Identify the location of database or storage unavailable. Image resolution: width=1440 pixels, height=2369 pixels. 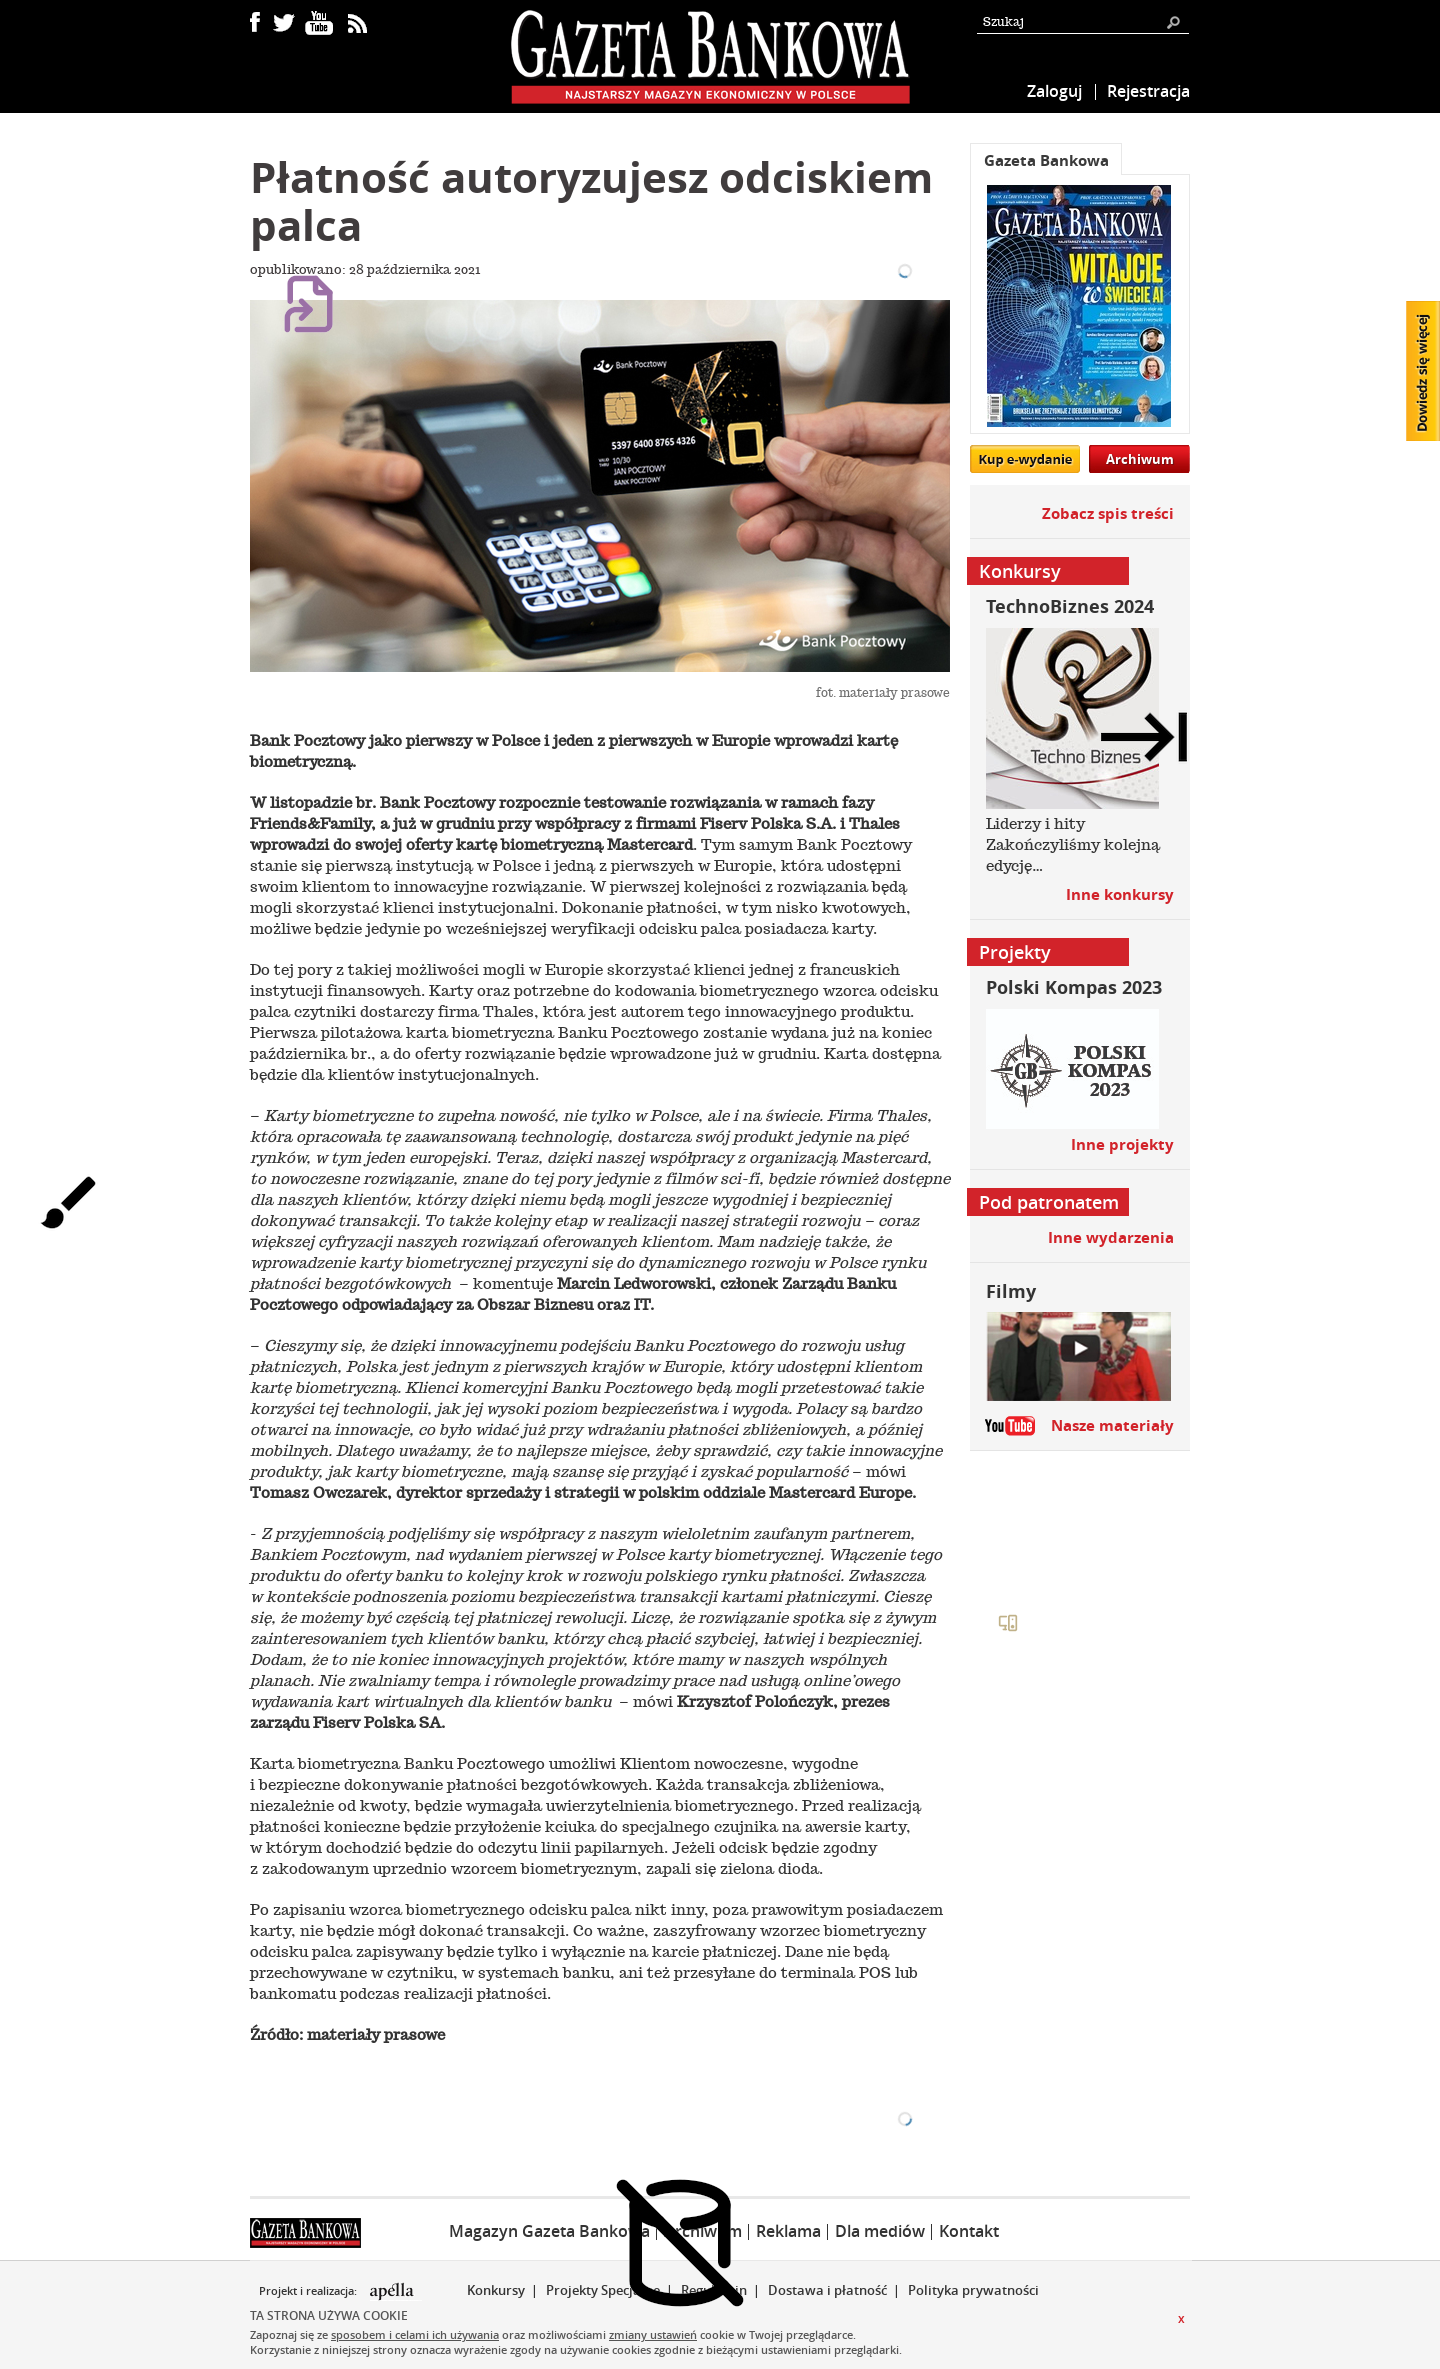
(680, 2243).